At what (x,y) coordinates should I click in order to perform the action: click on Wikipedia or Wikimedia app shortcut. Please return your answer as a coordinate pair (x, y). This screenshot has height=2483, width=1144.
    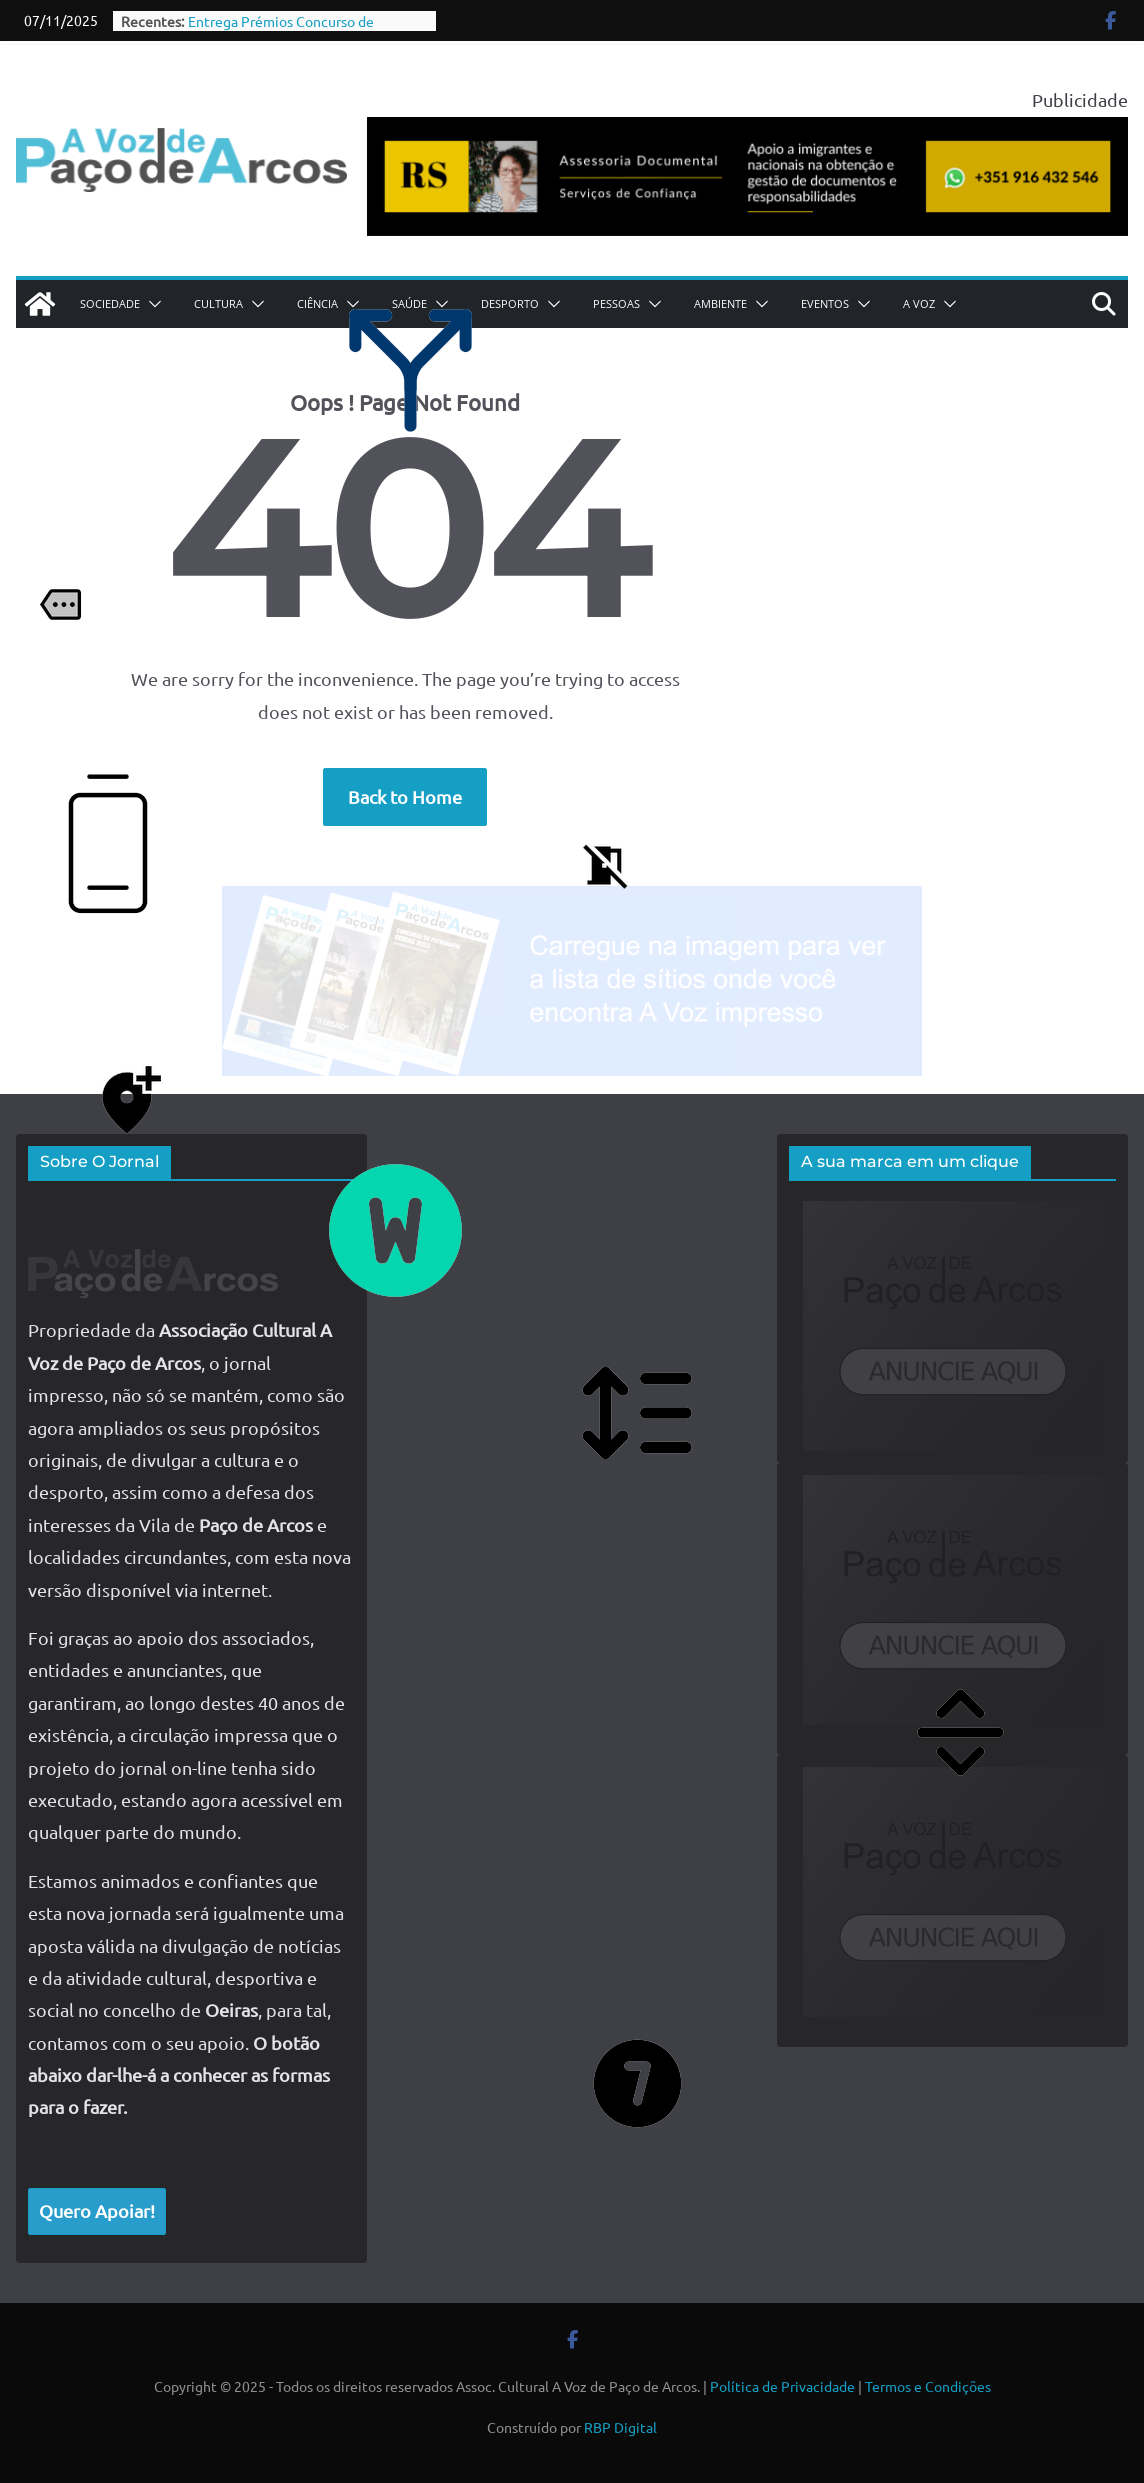
    Looking at the image, I should click on (395, 1230).